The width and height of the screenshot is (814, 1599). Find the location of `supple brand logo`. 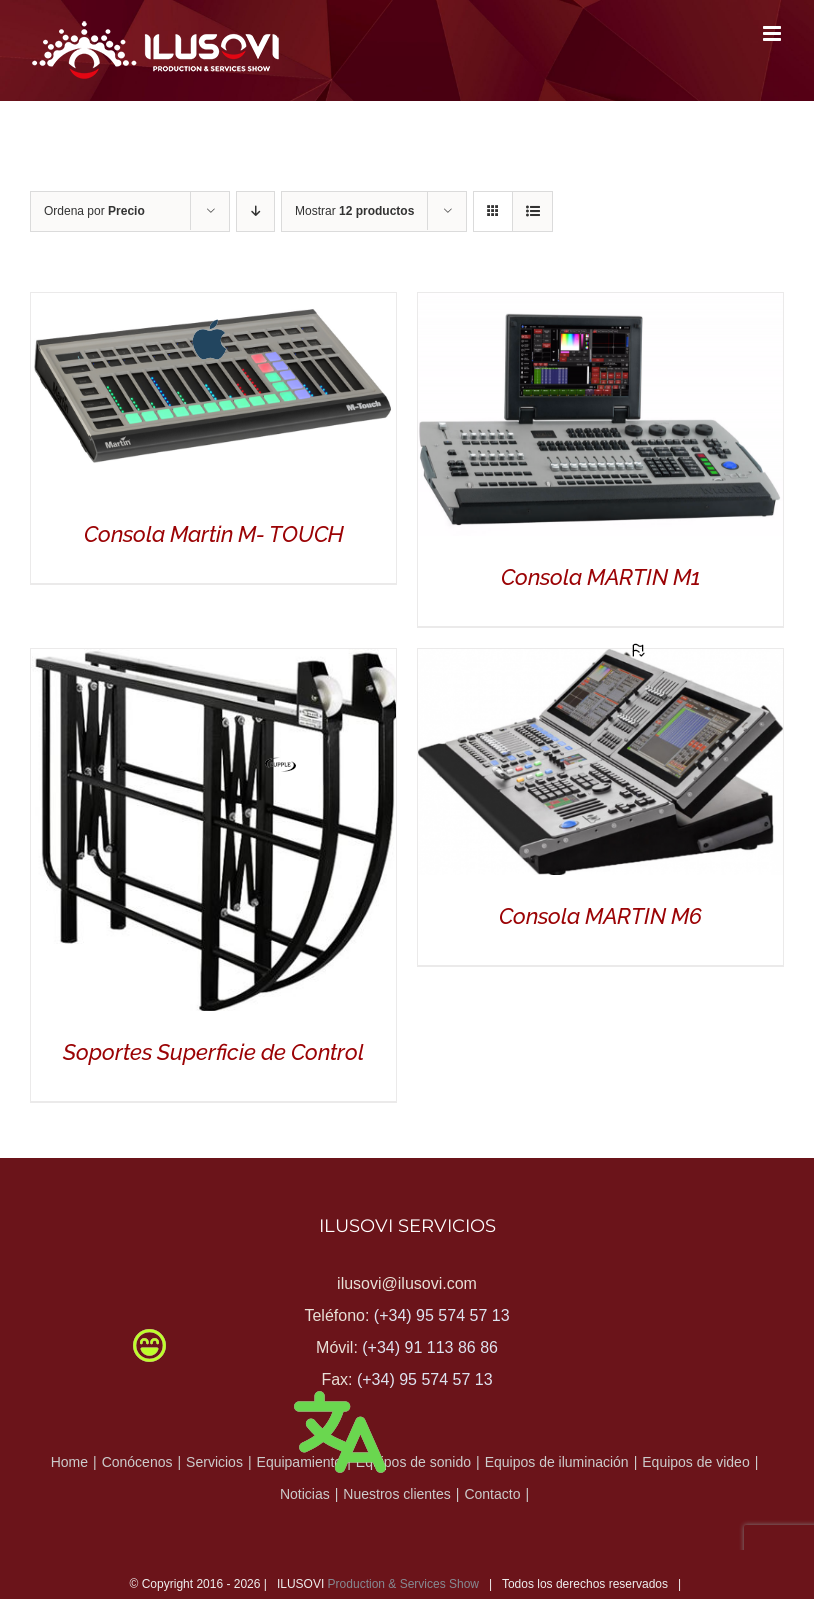

supple brand logo is located at coordinates (280, 765).